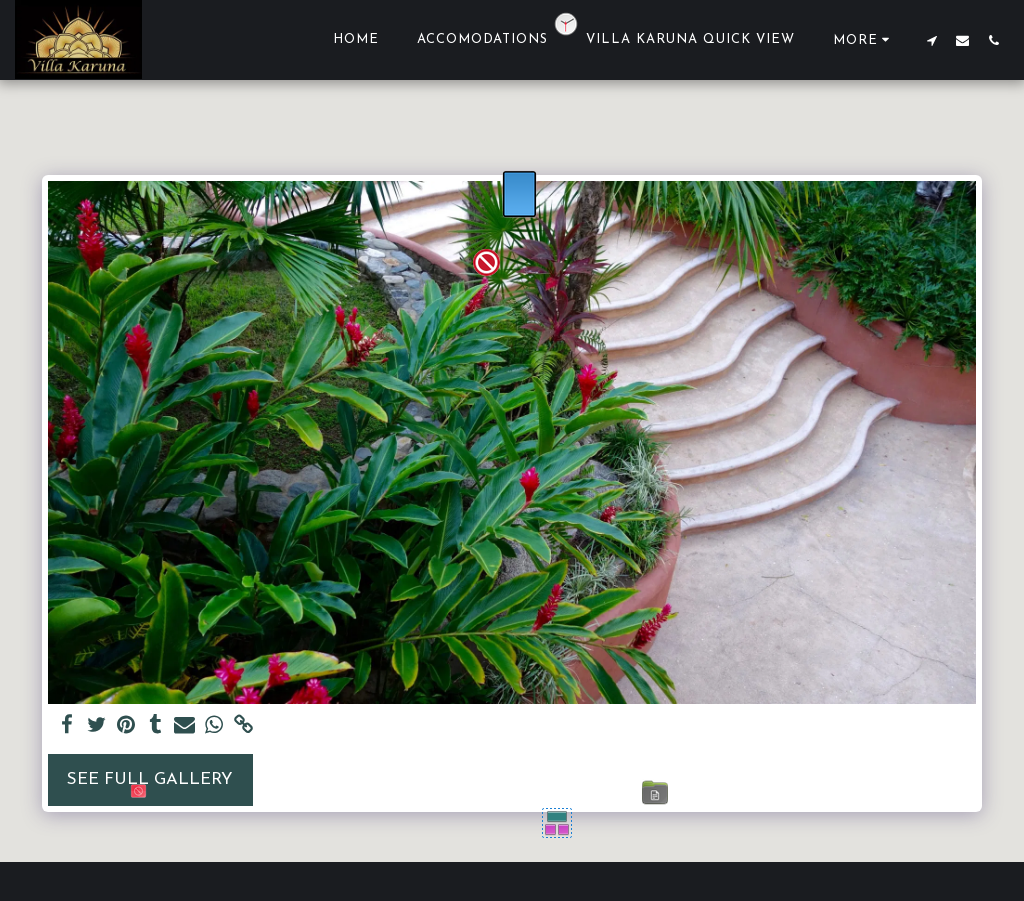  I want to click on access time and date administrative settings, so click(566, 24).